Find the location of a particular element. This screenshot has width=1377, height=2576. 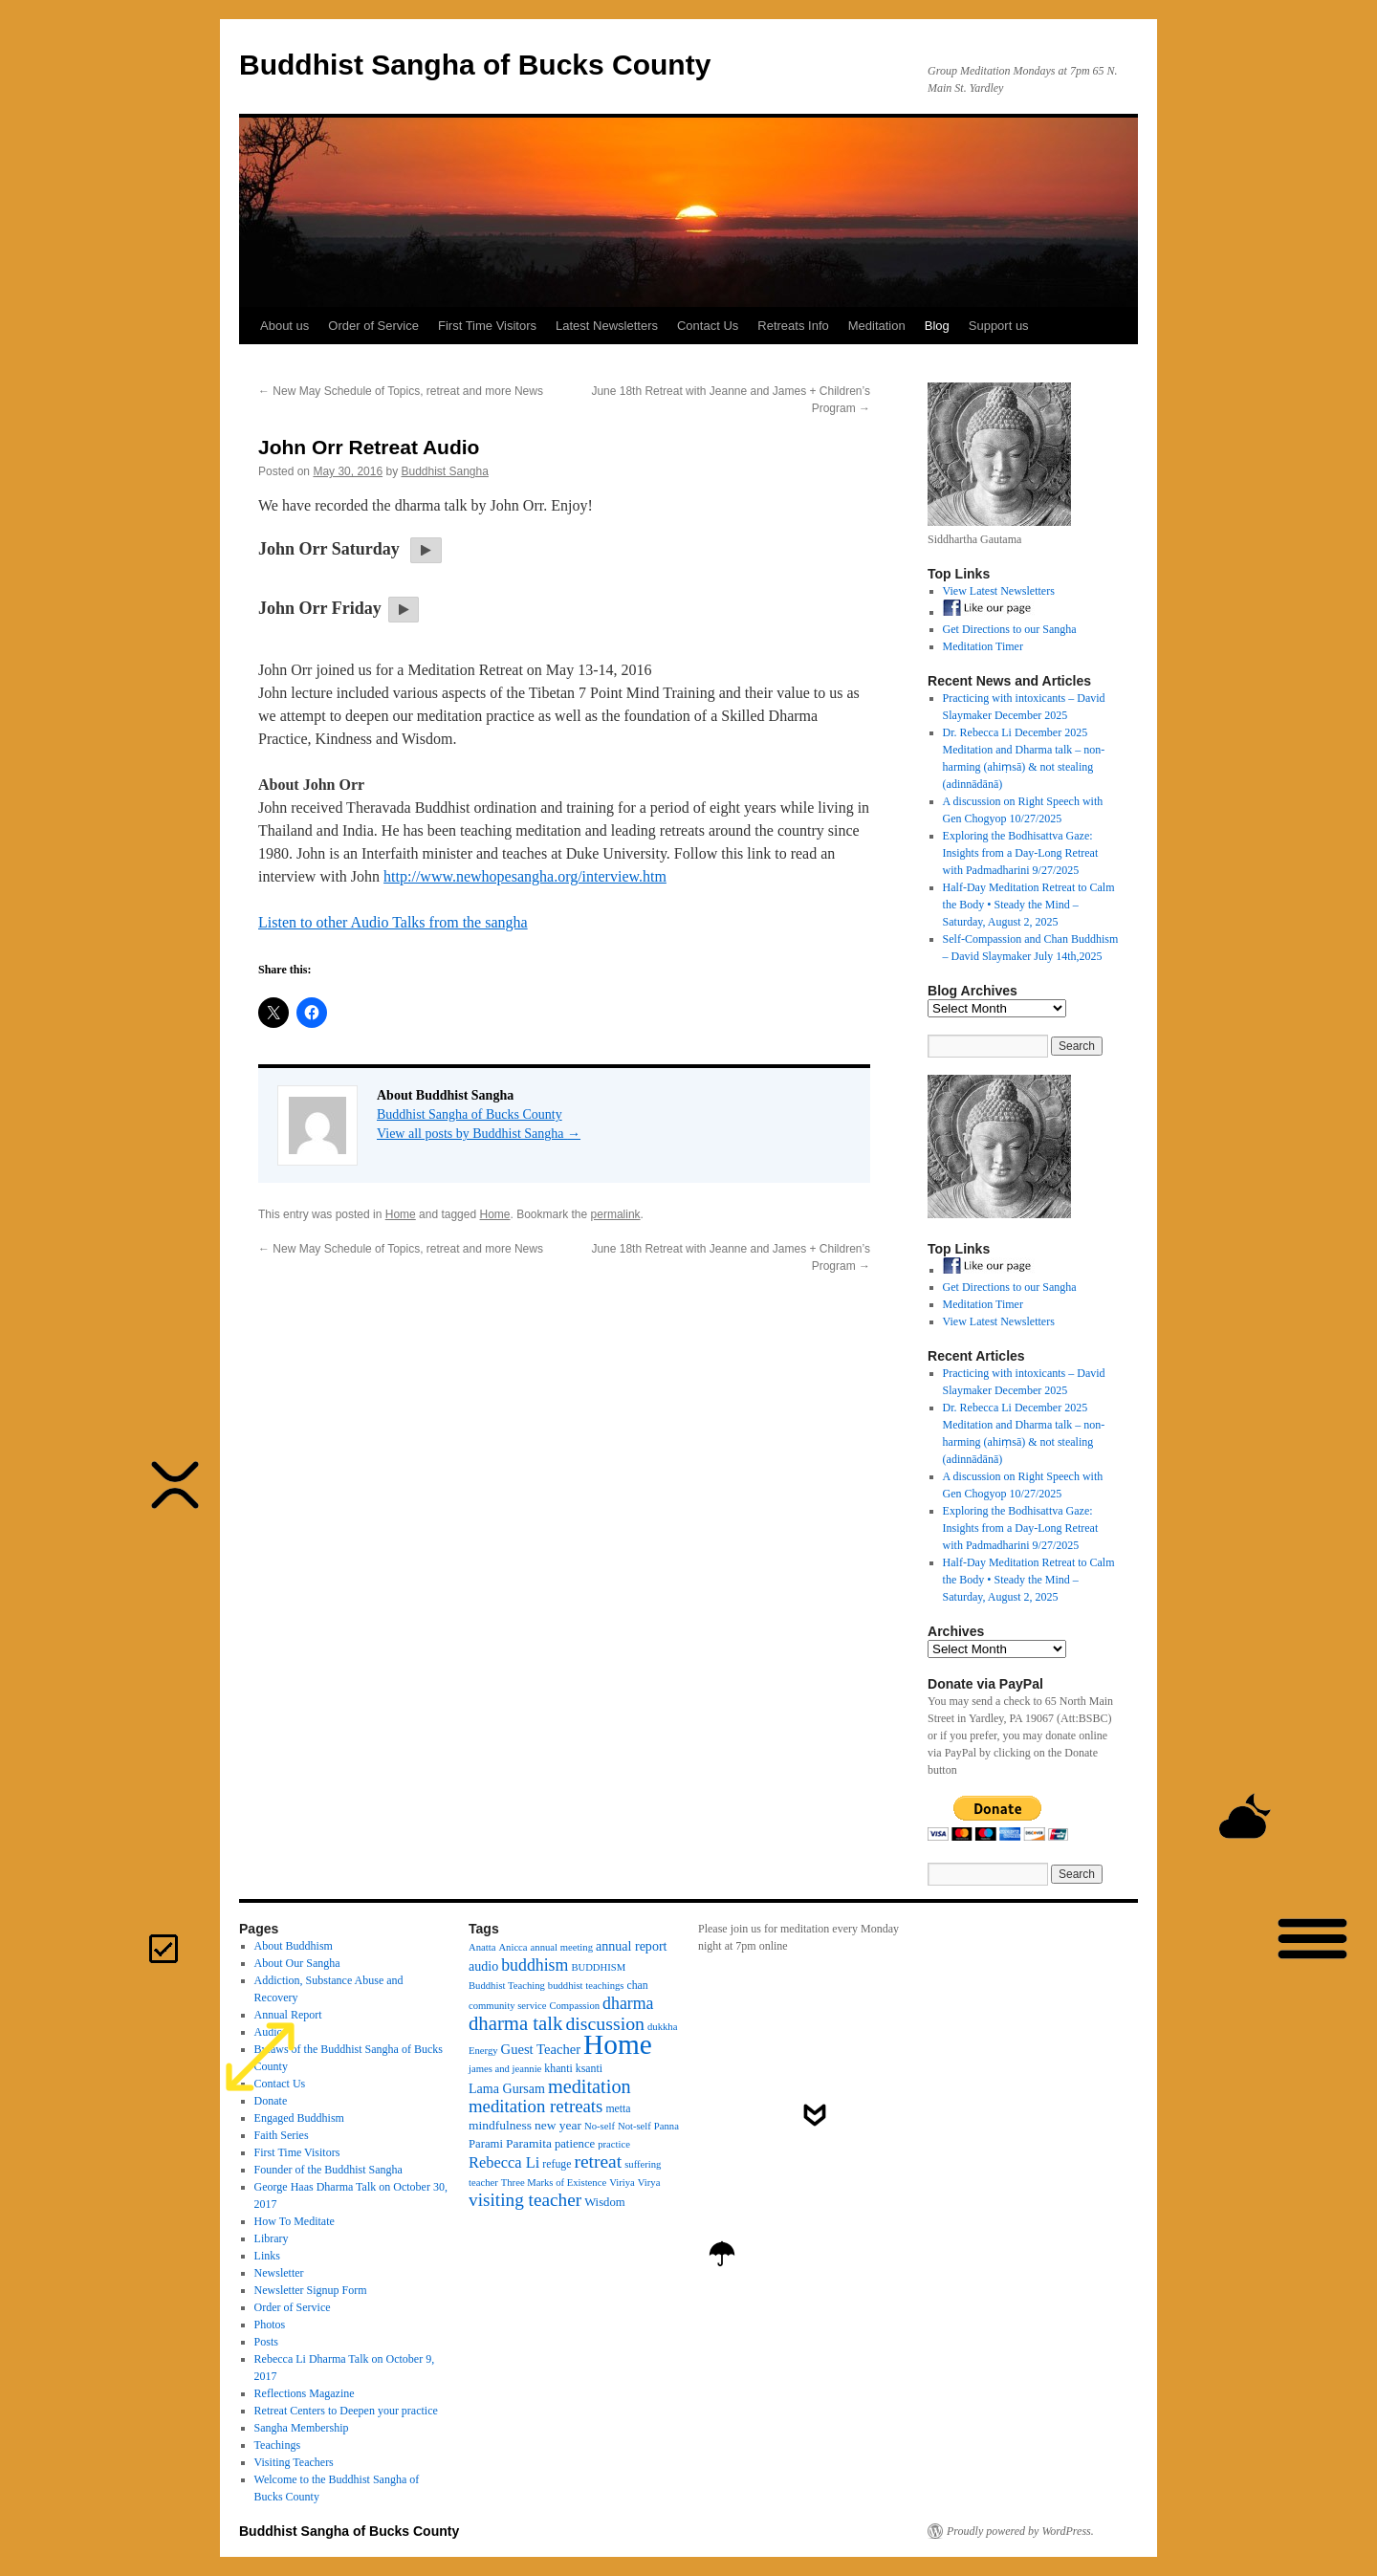

XRP cryptocurrency symbol is located at coordinates (175, 1485).